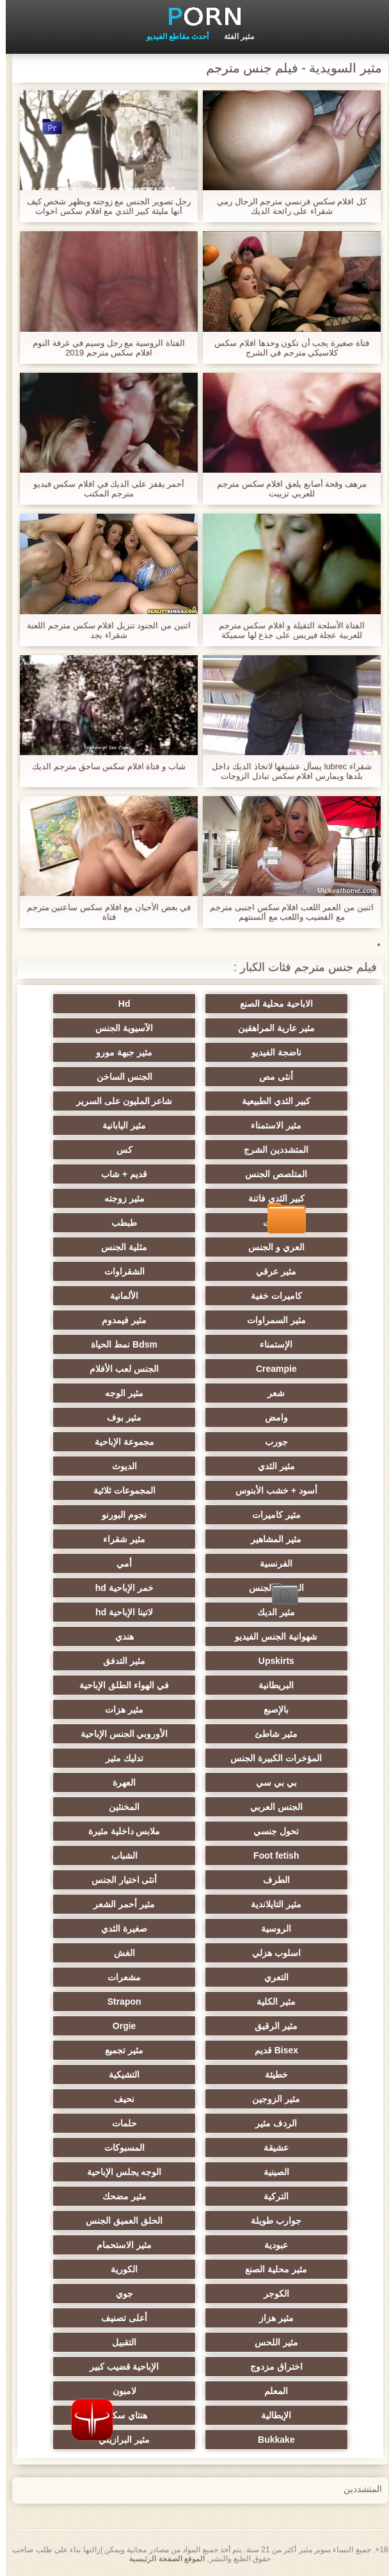  Describe the element at coordinates (273, 856) in the screenshot. I see `print the current document` at that location.